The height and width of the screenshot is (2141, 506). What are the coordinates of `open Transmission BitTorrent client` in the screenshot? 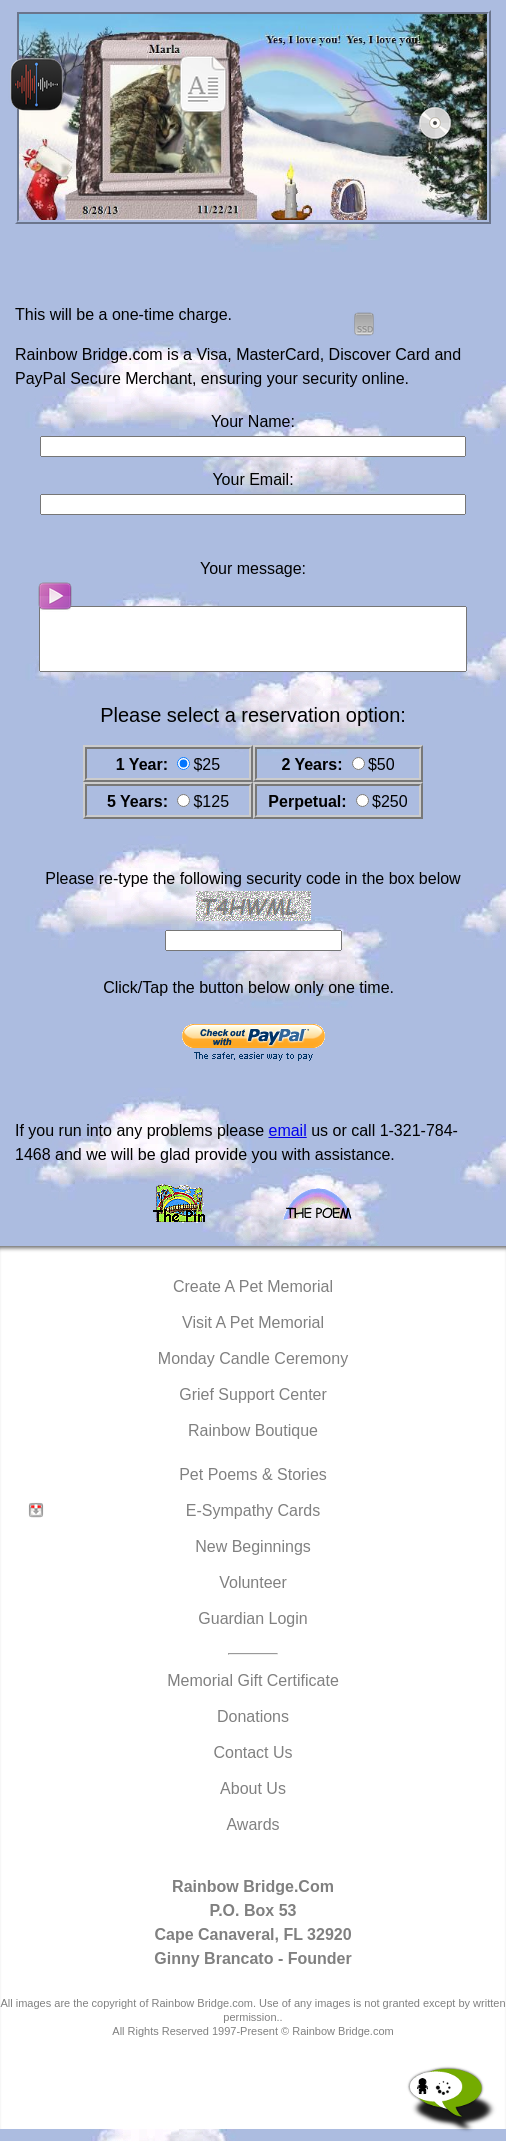 It's located at (36, 1510).